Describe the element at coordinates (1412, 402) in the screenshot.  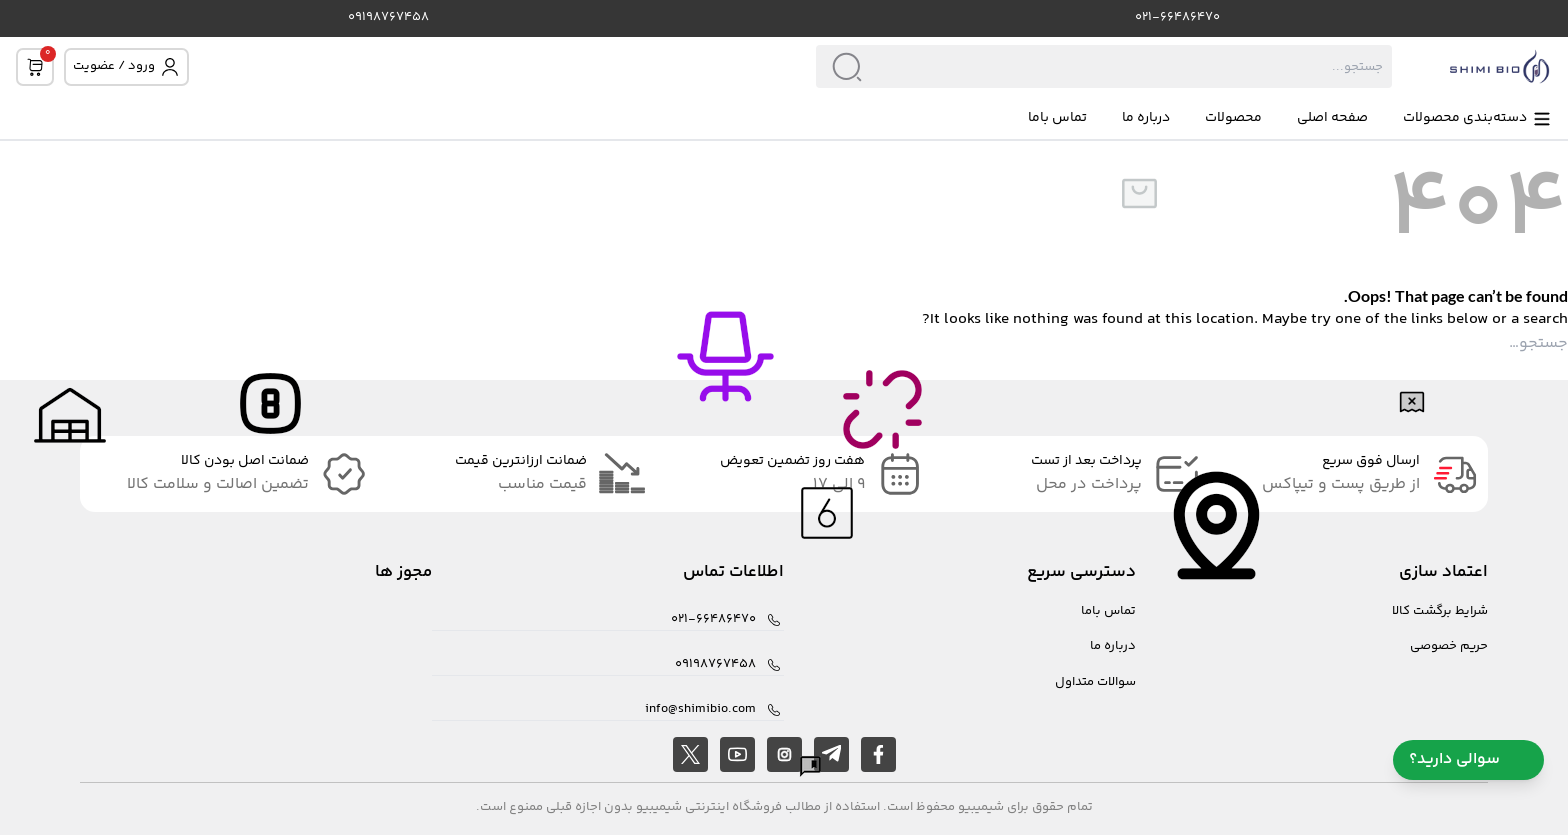
I see `cancel or void a receipt` at that location.